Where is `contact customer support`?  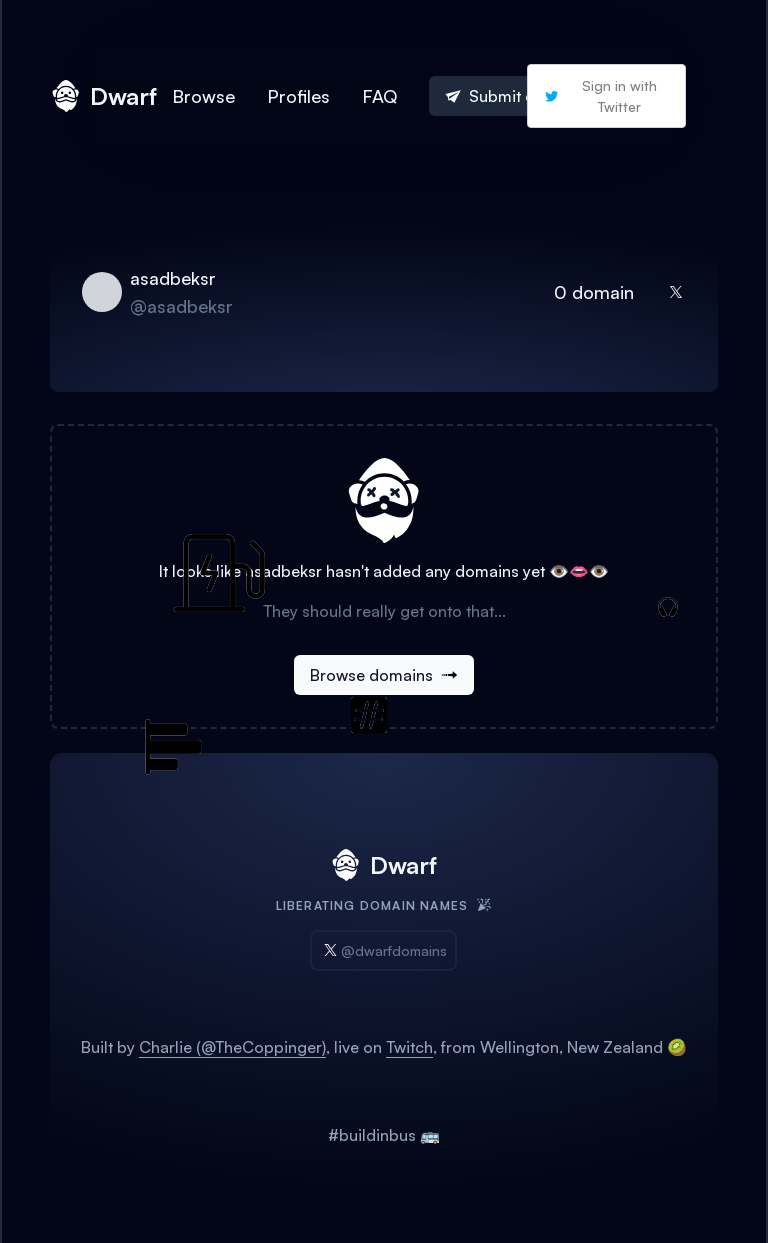 contact customer support is located at coordinates (668, 607).